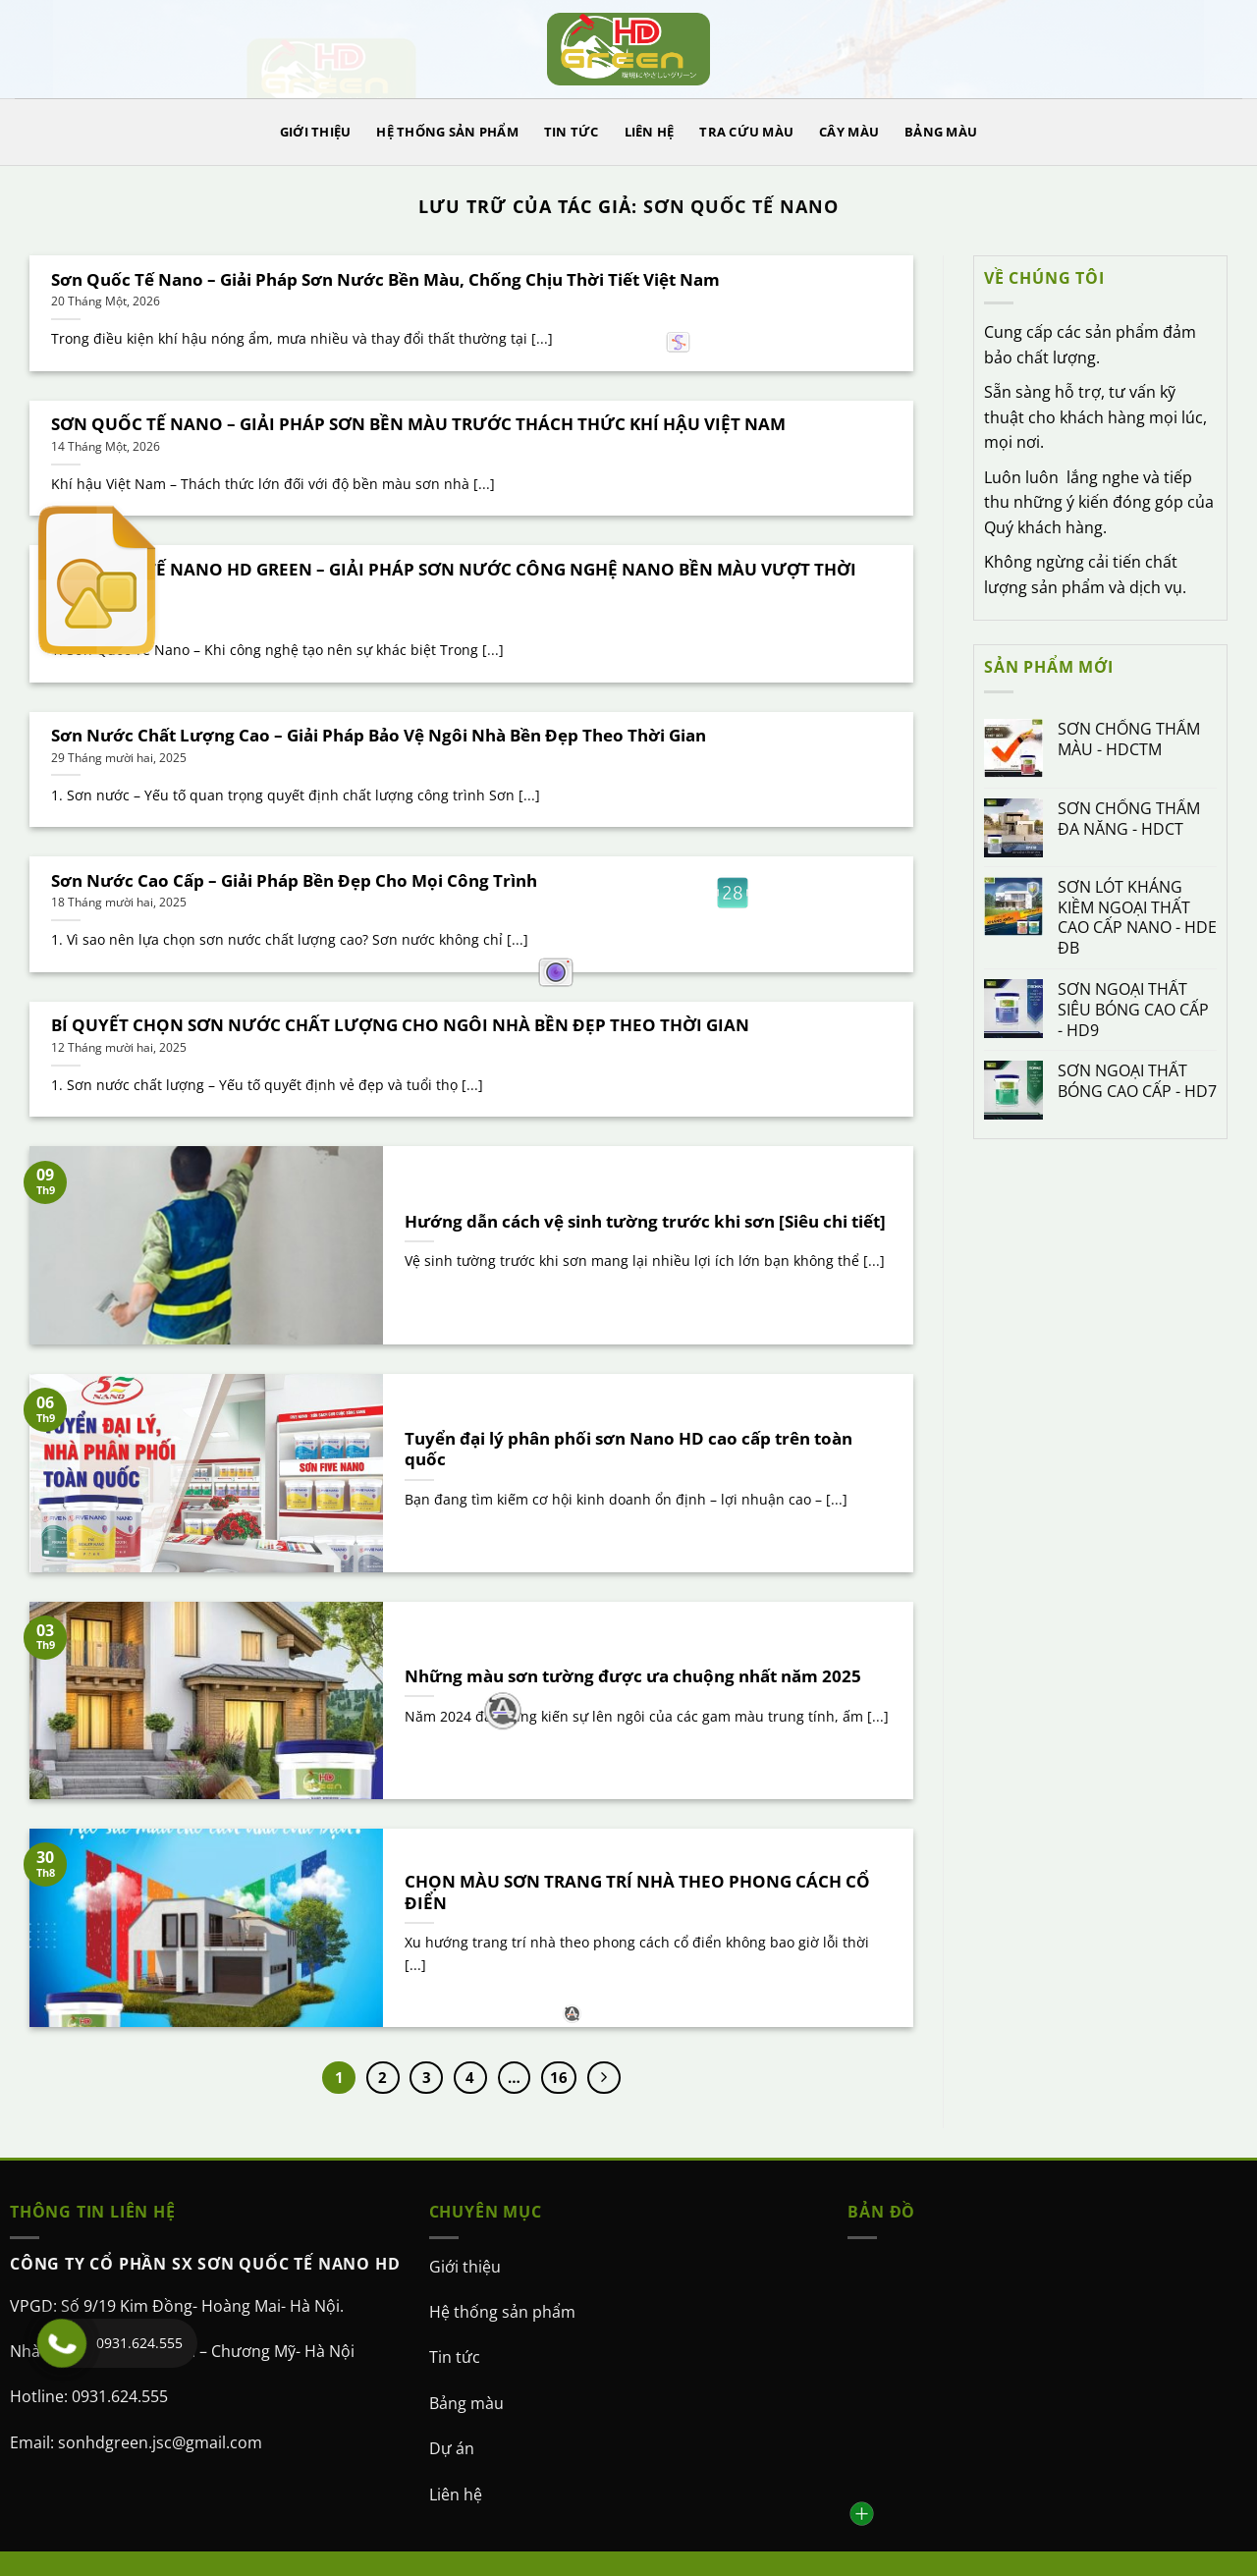 The width and height of the screenshot is (1257, 2576). Describe the element at coordinates (678, 341) in the screenshot. I see `an SVG image file` at that location.